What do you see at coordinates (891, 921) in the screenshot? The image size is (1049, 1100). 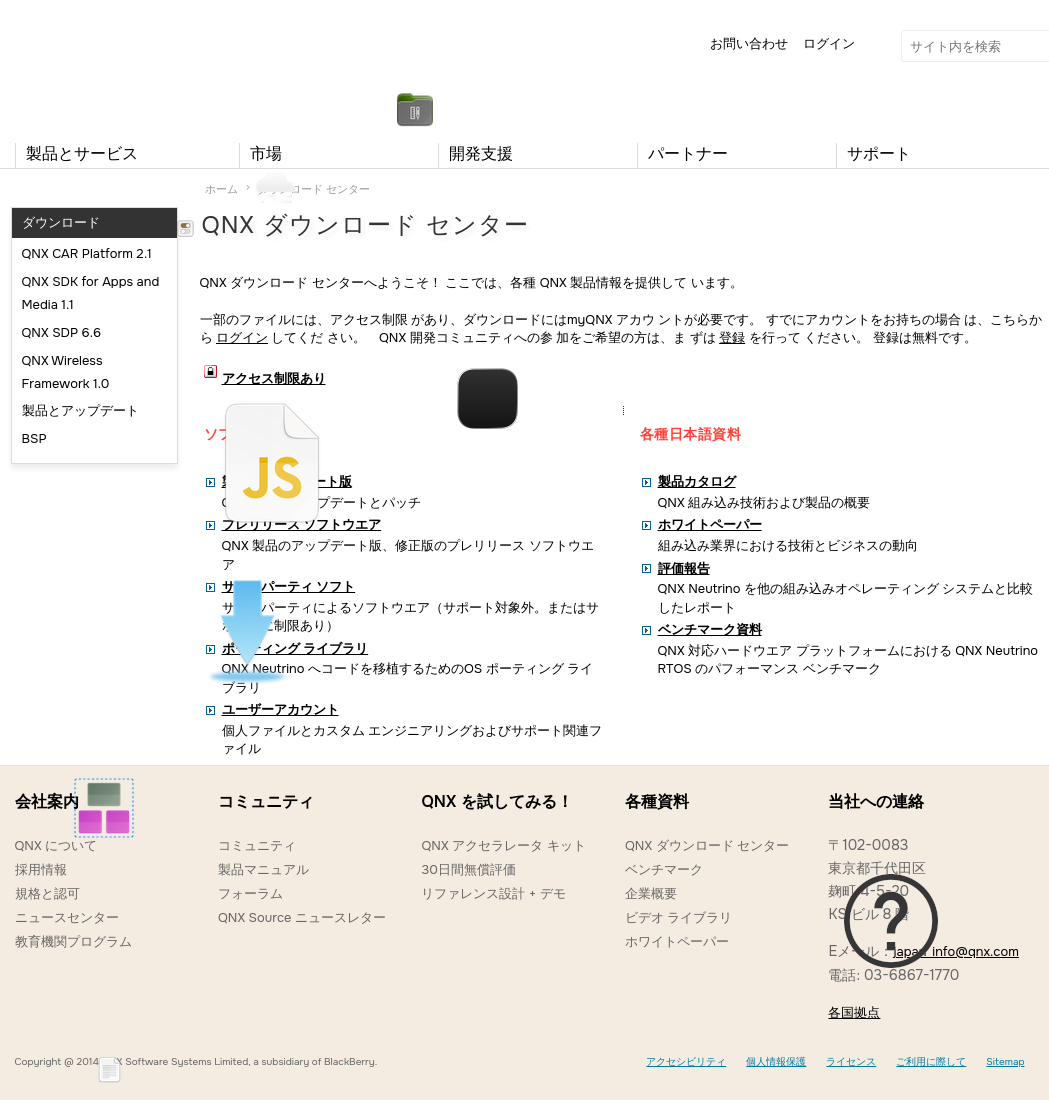 I see `access help or support documentation` at bounding box center [891, 921].